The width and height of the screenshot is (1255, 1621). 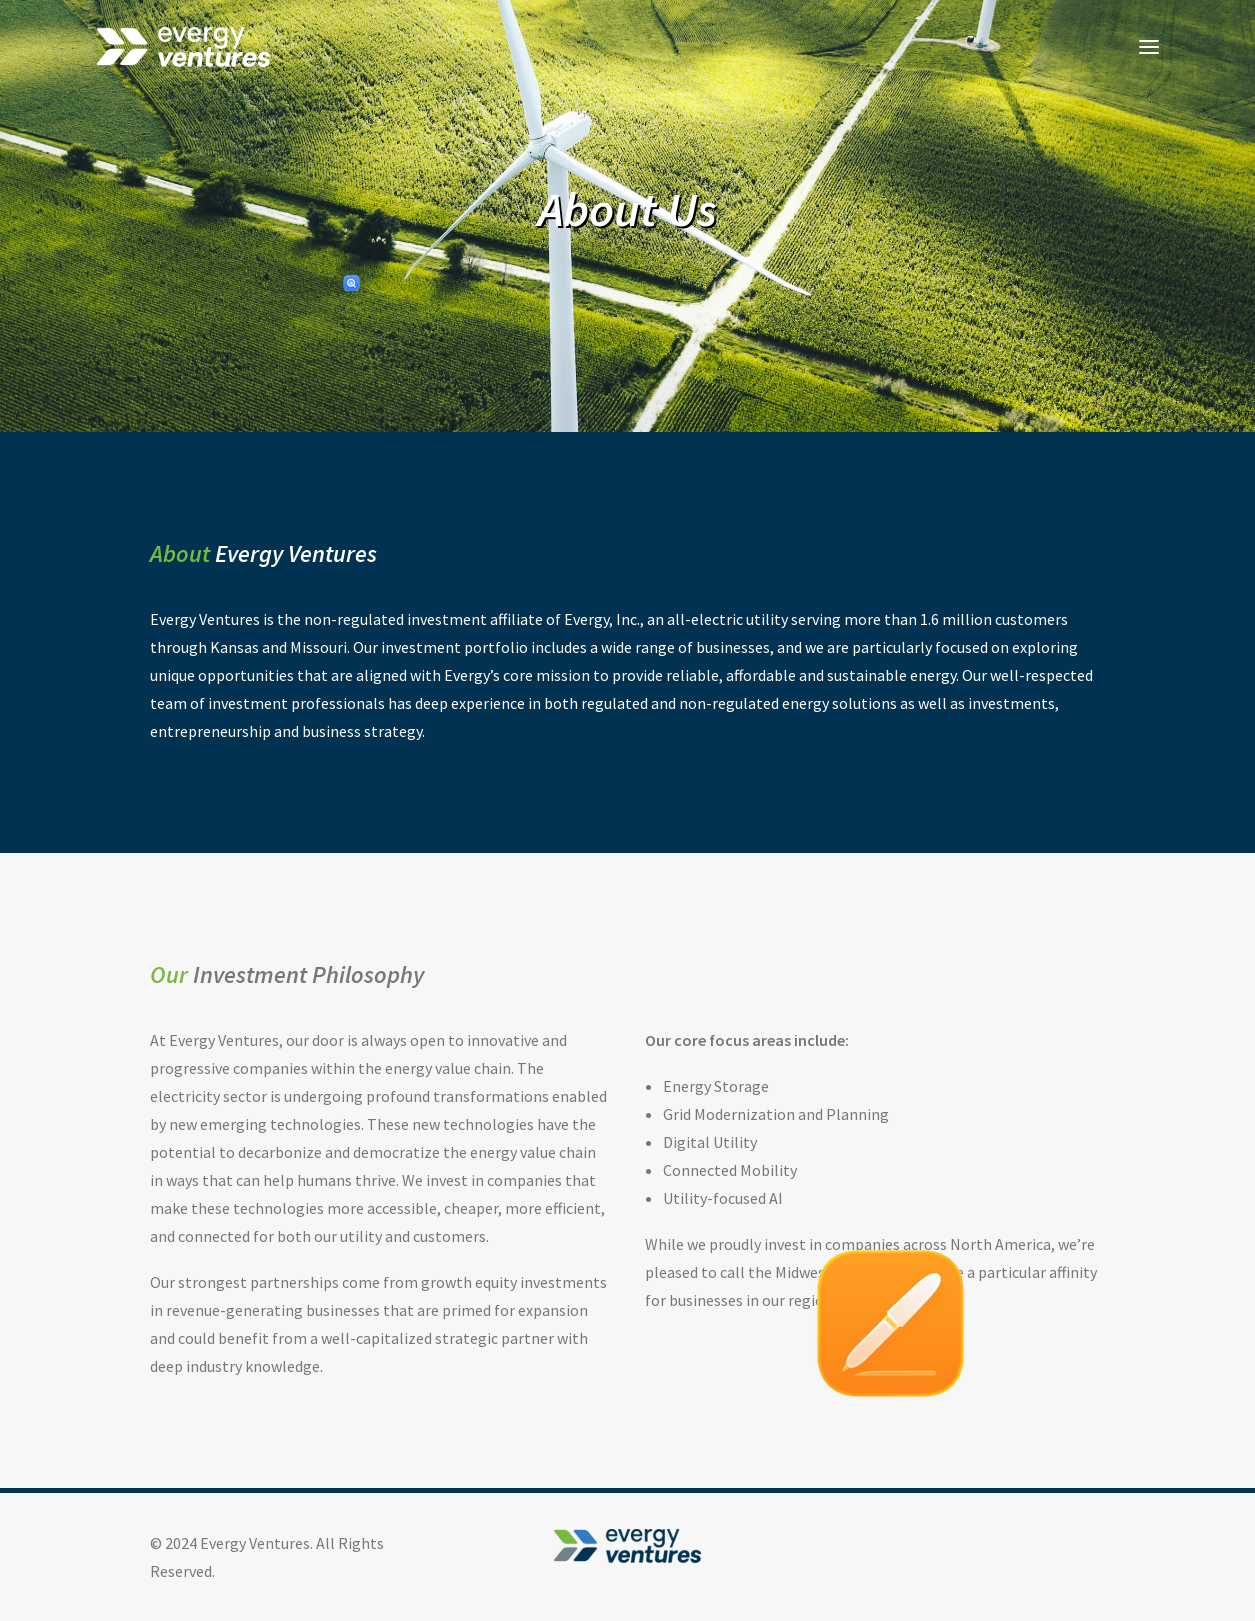 I want to click on open LibreOffice Impress presentation software, so click(x=890, y=1323).